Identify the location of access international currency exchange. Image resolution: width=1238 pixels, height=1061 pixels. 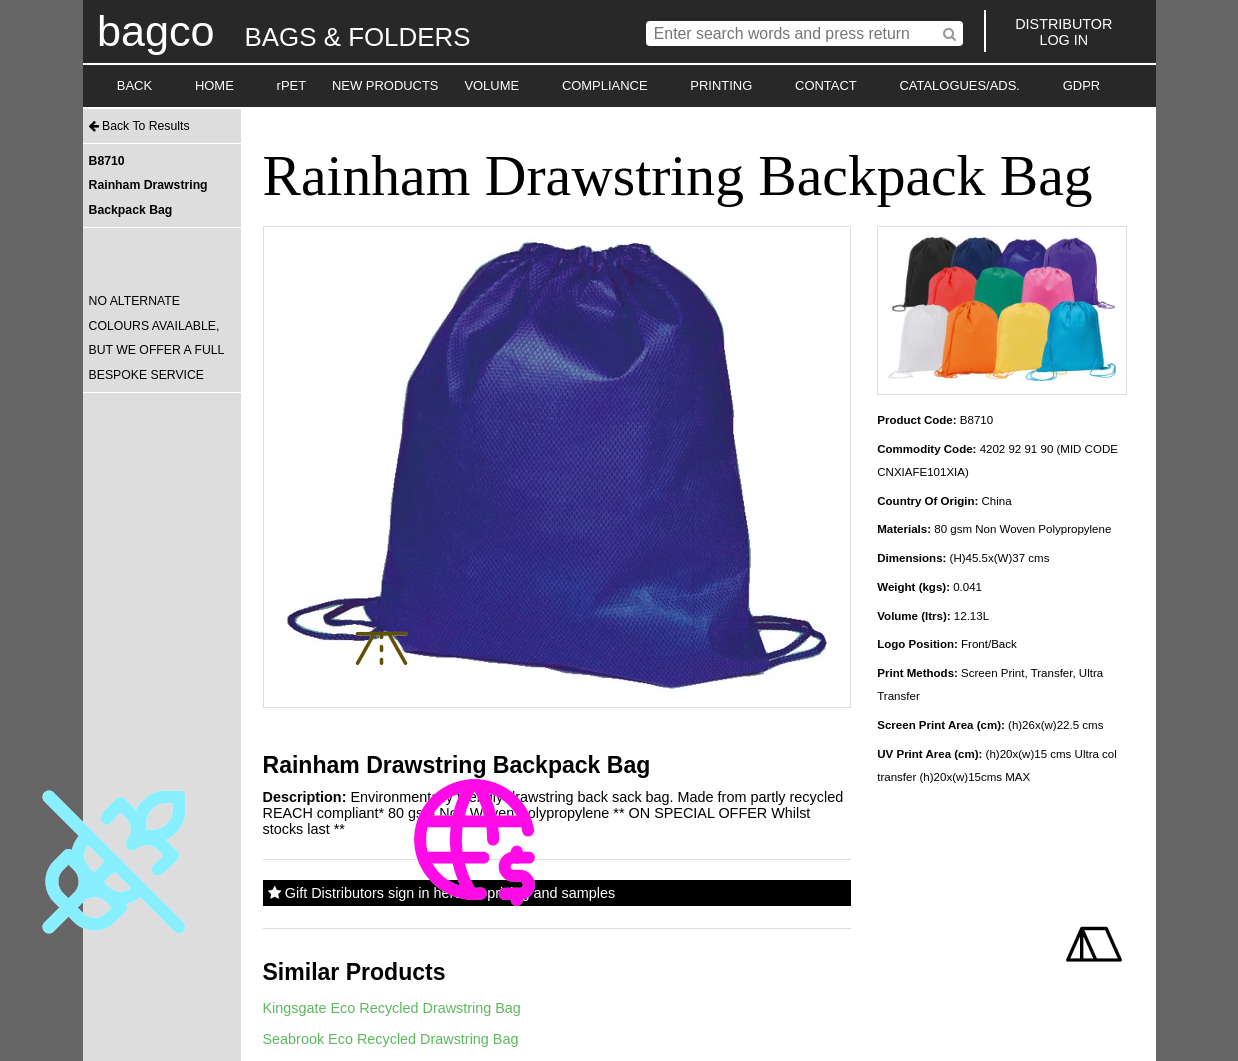
(474, 839).